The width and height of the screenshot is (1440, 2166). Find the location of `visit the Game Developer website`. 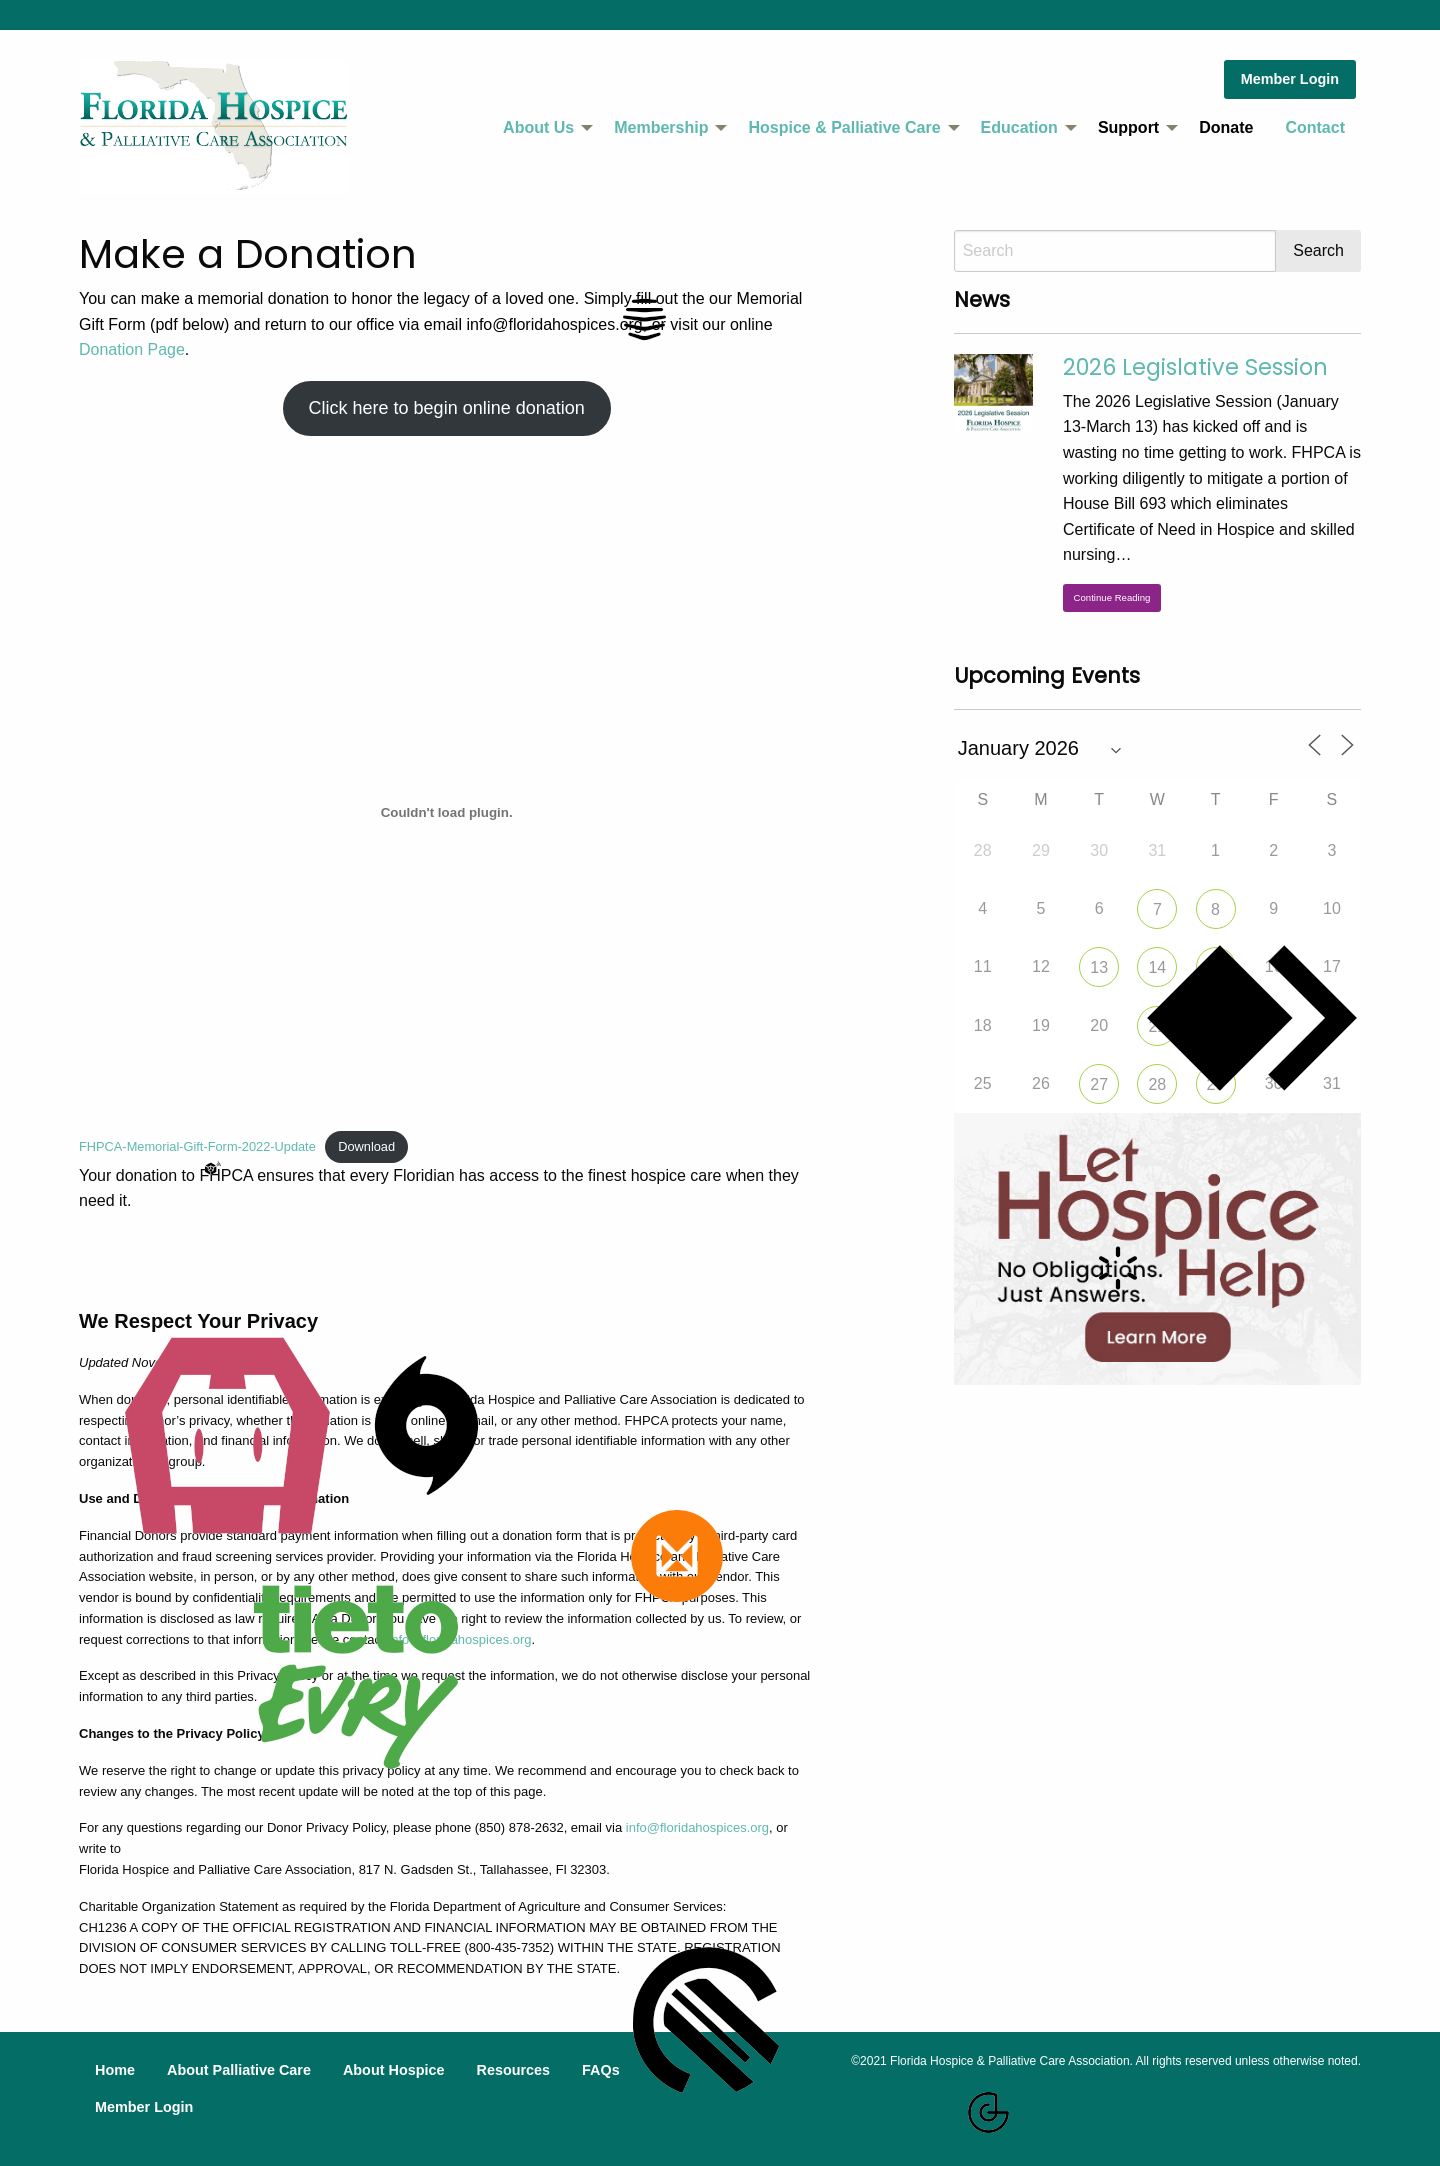

visit the Game Developer website is located at coordinates (988, 2112).